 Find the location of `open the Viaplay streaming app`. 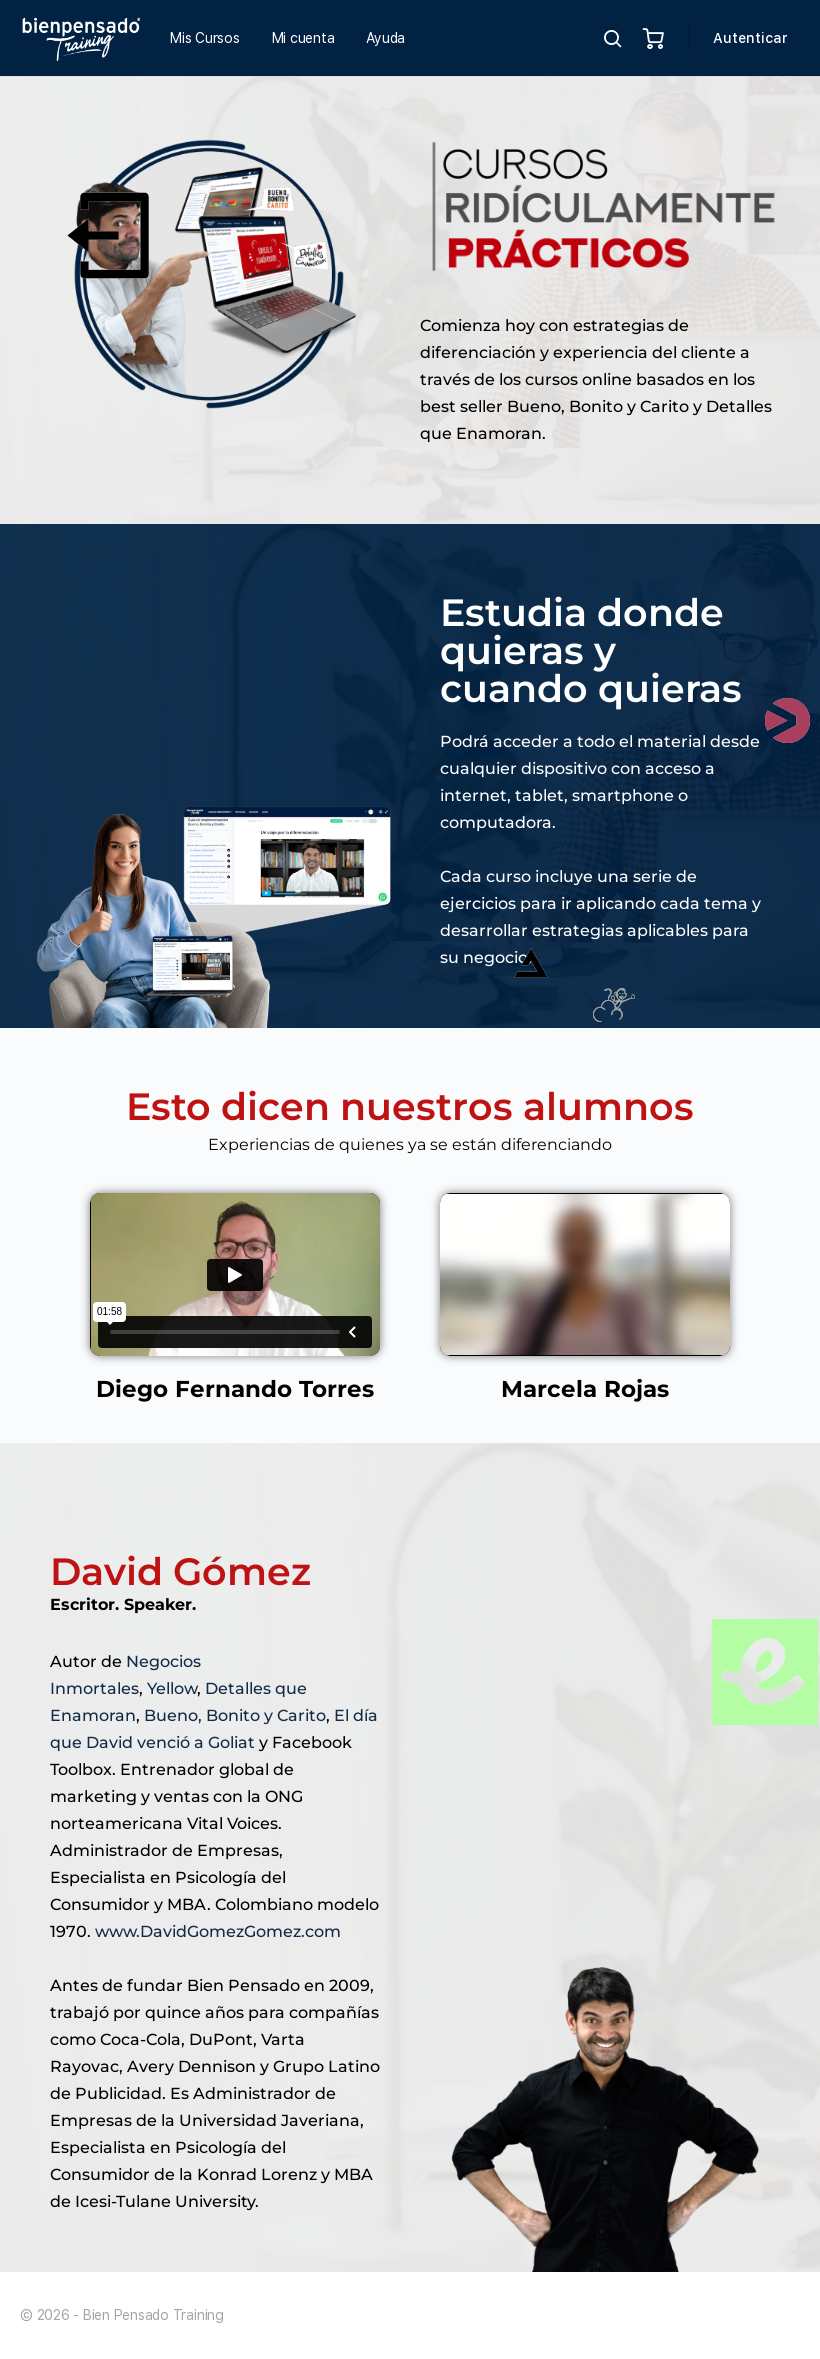

open the Viaplay streaming app is located at coordinates (787, 720).